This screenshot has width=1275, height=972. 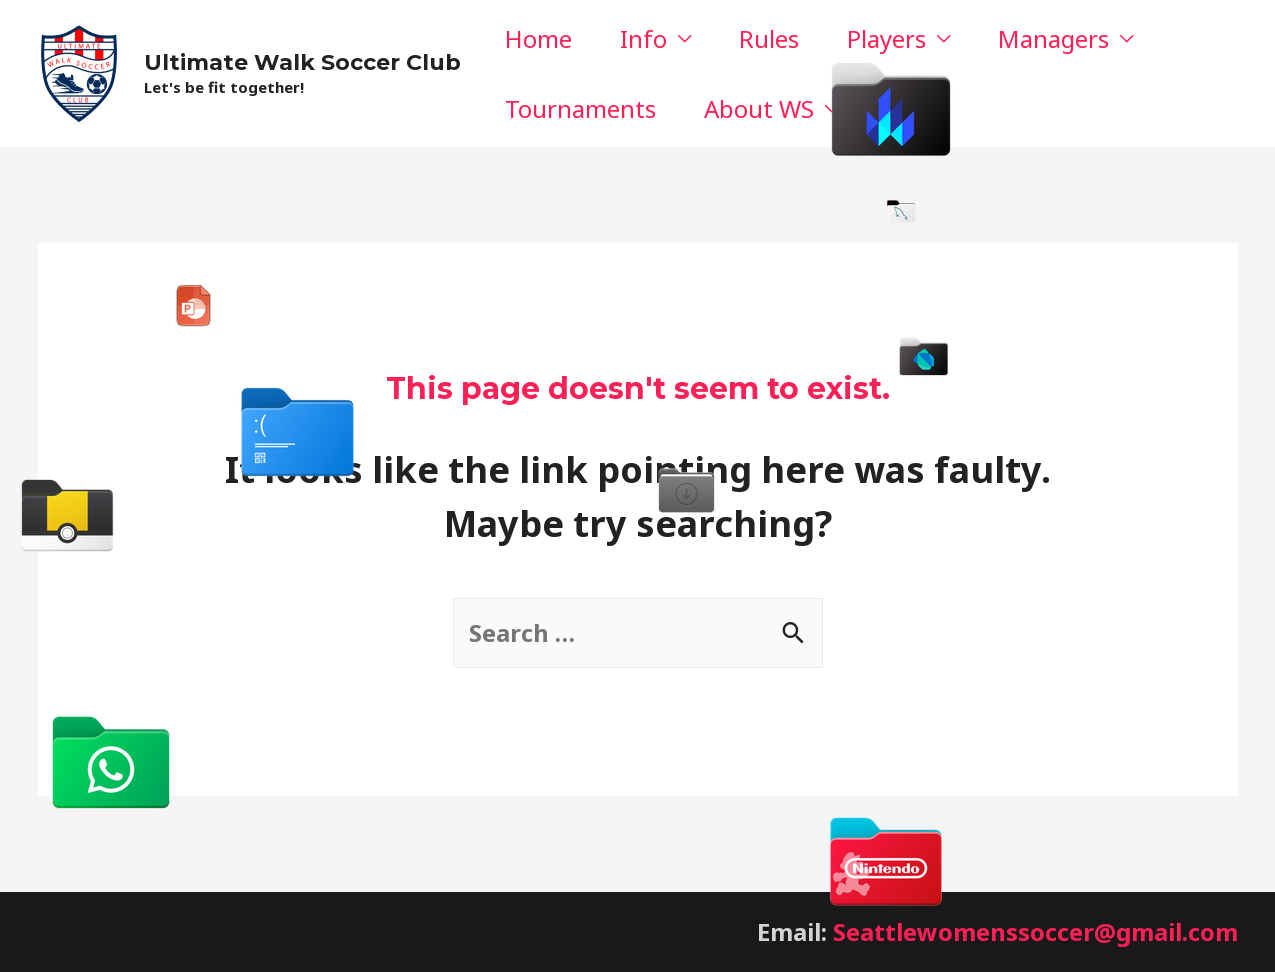 I want to click on open mysql database files folder, so click(x=901, y=212).